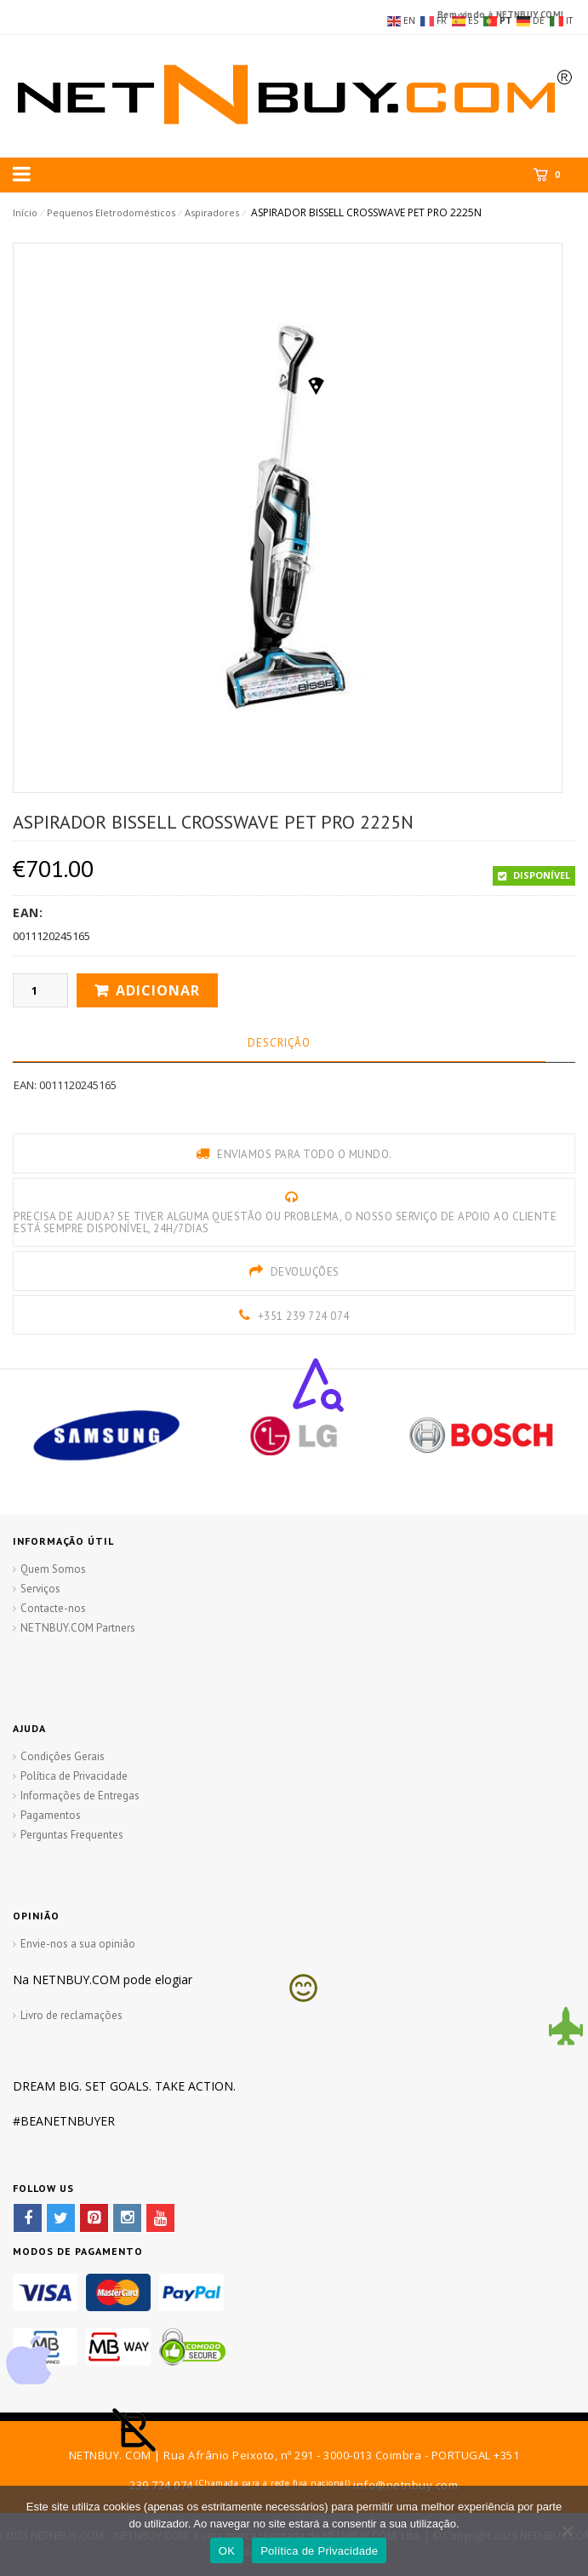 This screenshot has width=588, height=2576. I want to click on find nearby pizza restaurants, so click(316, 386).